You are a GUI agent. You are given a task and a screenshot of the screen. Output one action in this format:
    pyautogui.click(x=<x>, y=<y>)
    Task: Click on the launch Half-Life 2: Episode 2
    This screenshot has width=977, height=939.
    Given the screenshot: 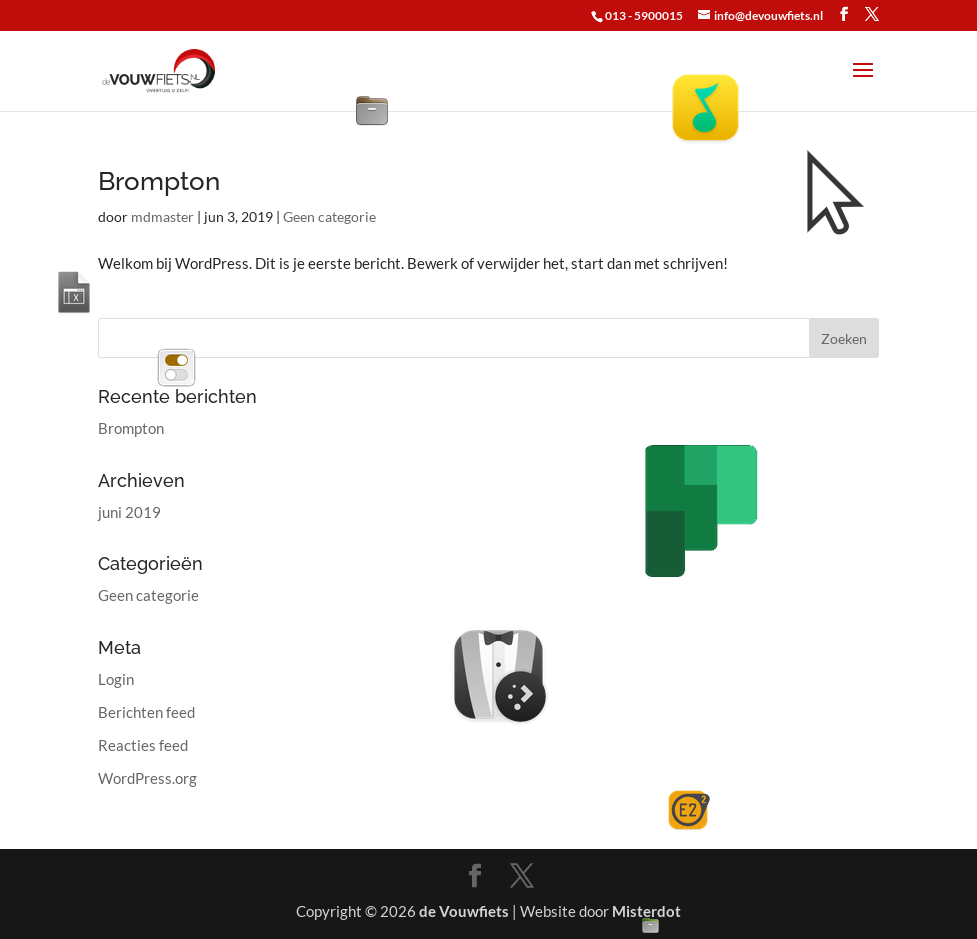 What is the action you would take?
    pyautogui.click(x=688, y=810)
    